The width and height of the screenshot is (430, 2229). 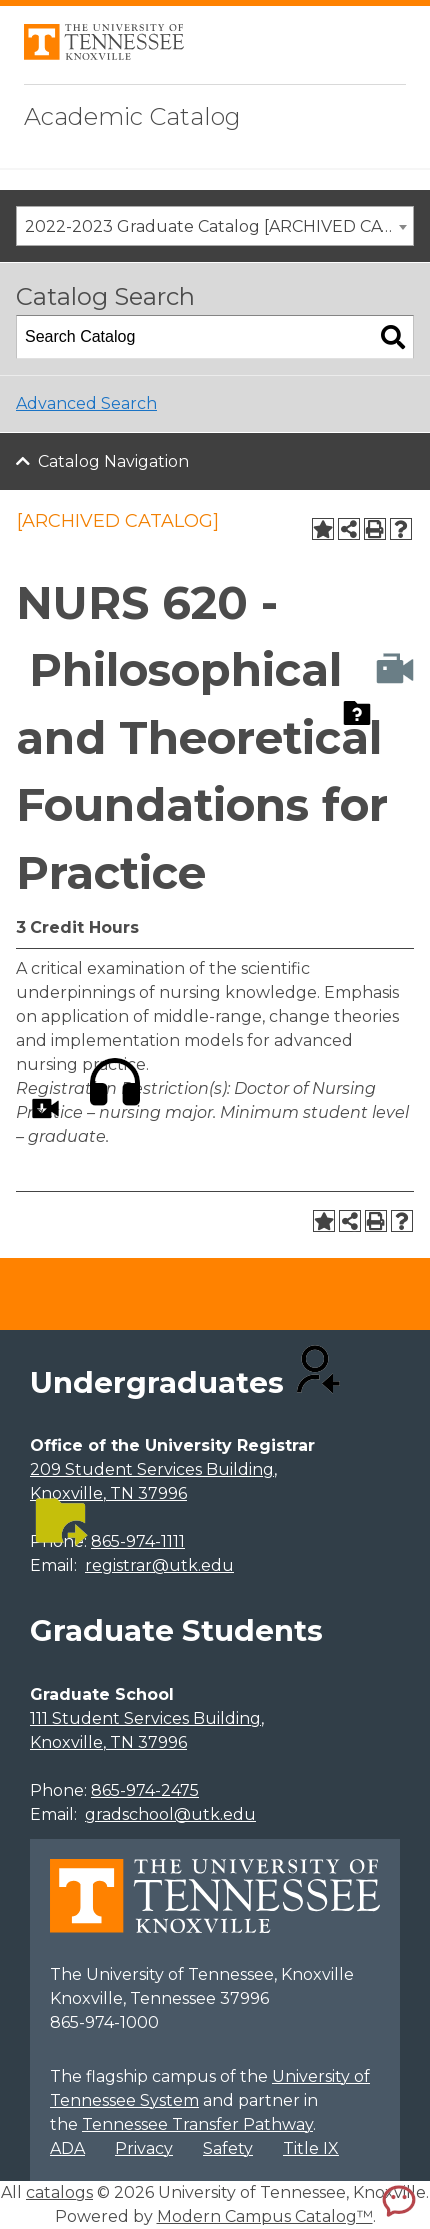 What do you see at coordinates (395, 670) in the screenshot?
I see `start recording video` at bounding box center [395, 670].